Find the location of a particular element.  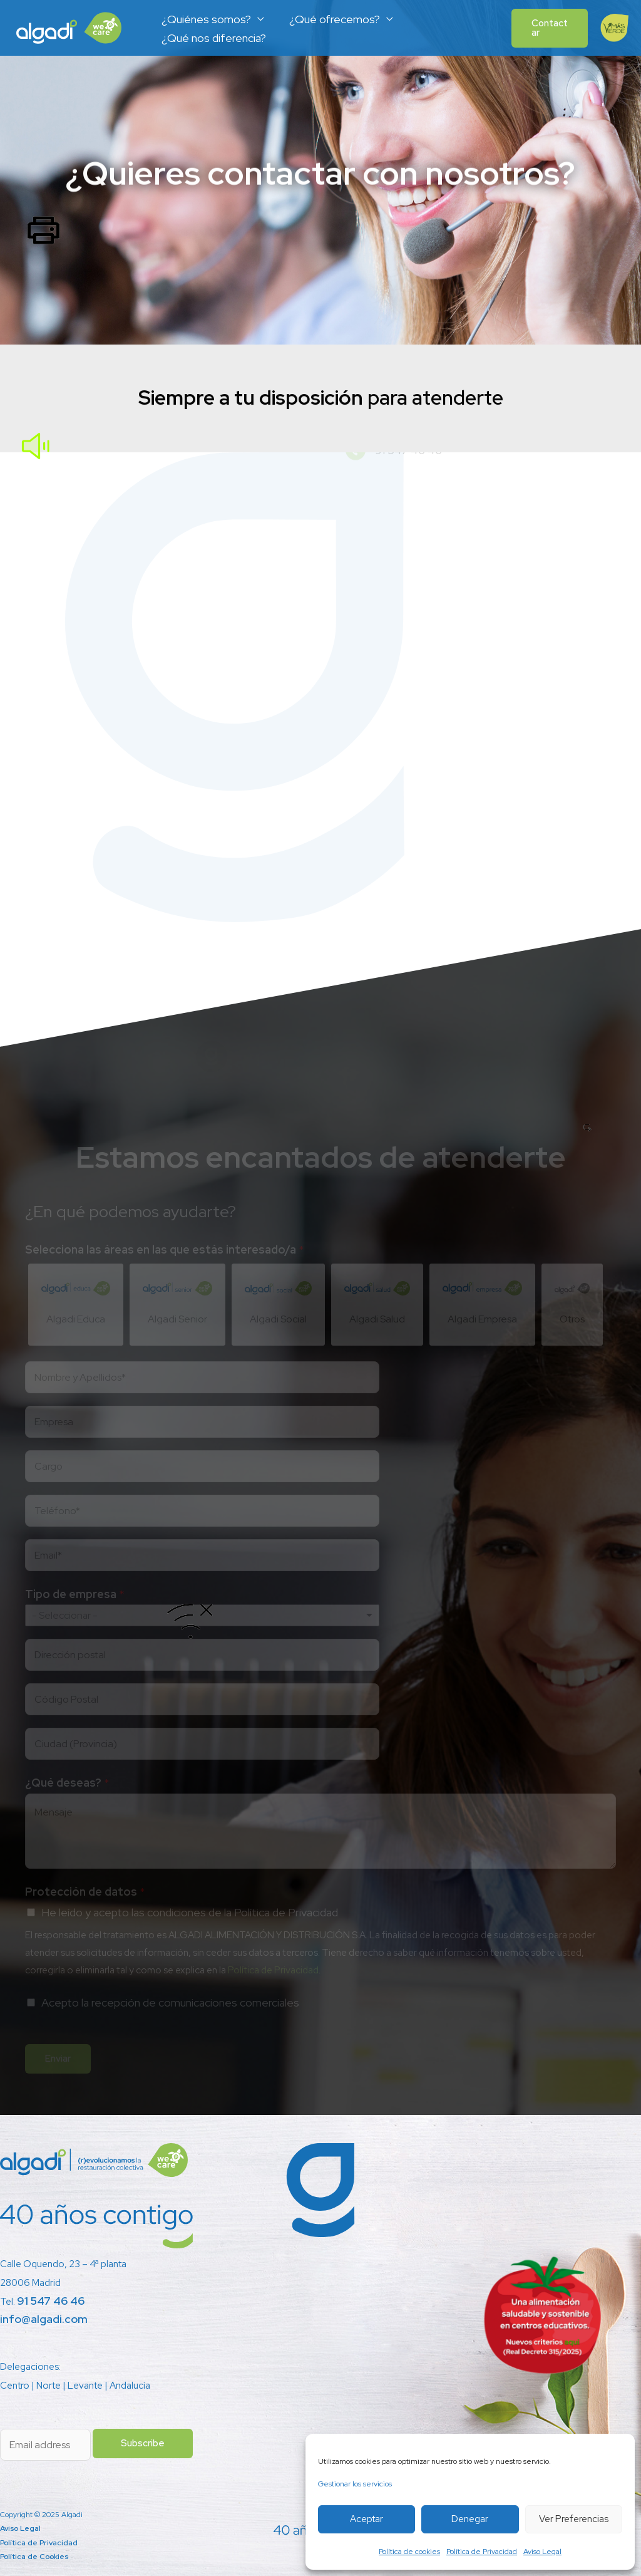

indicates no wifi connection available is located at coordinates (190, 1620).